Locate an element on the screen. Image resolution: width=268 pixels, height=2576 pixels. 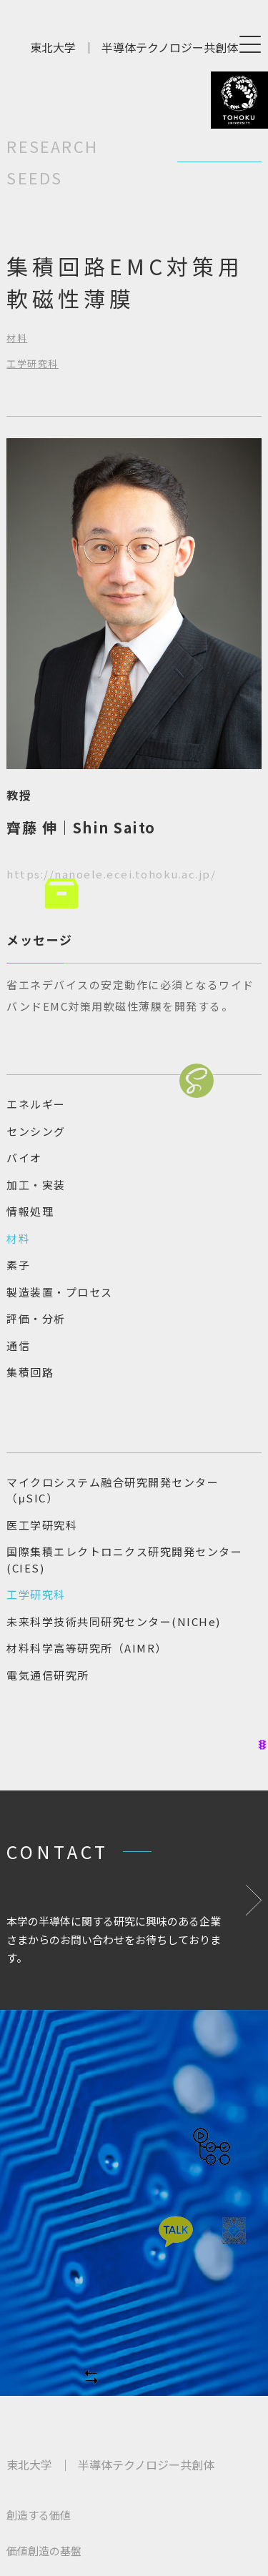
open KakaoTalk messaging app is located at coordinates (176, 2231).